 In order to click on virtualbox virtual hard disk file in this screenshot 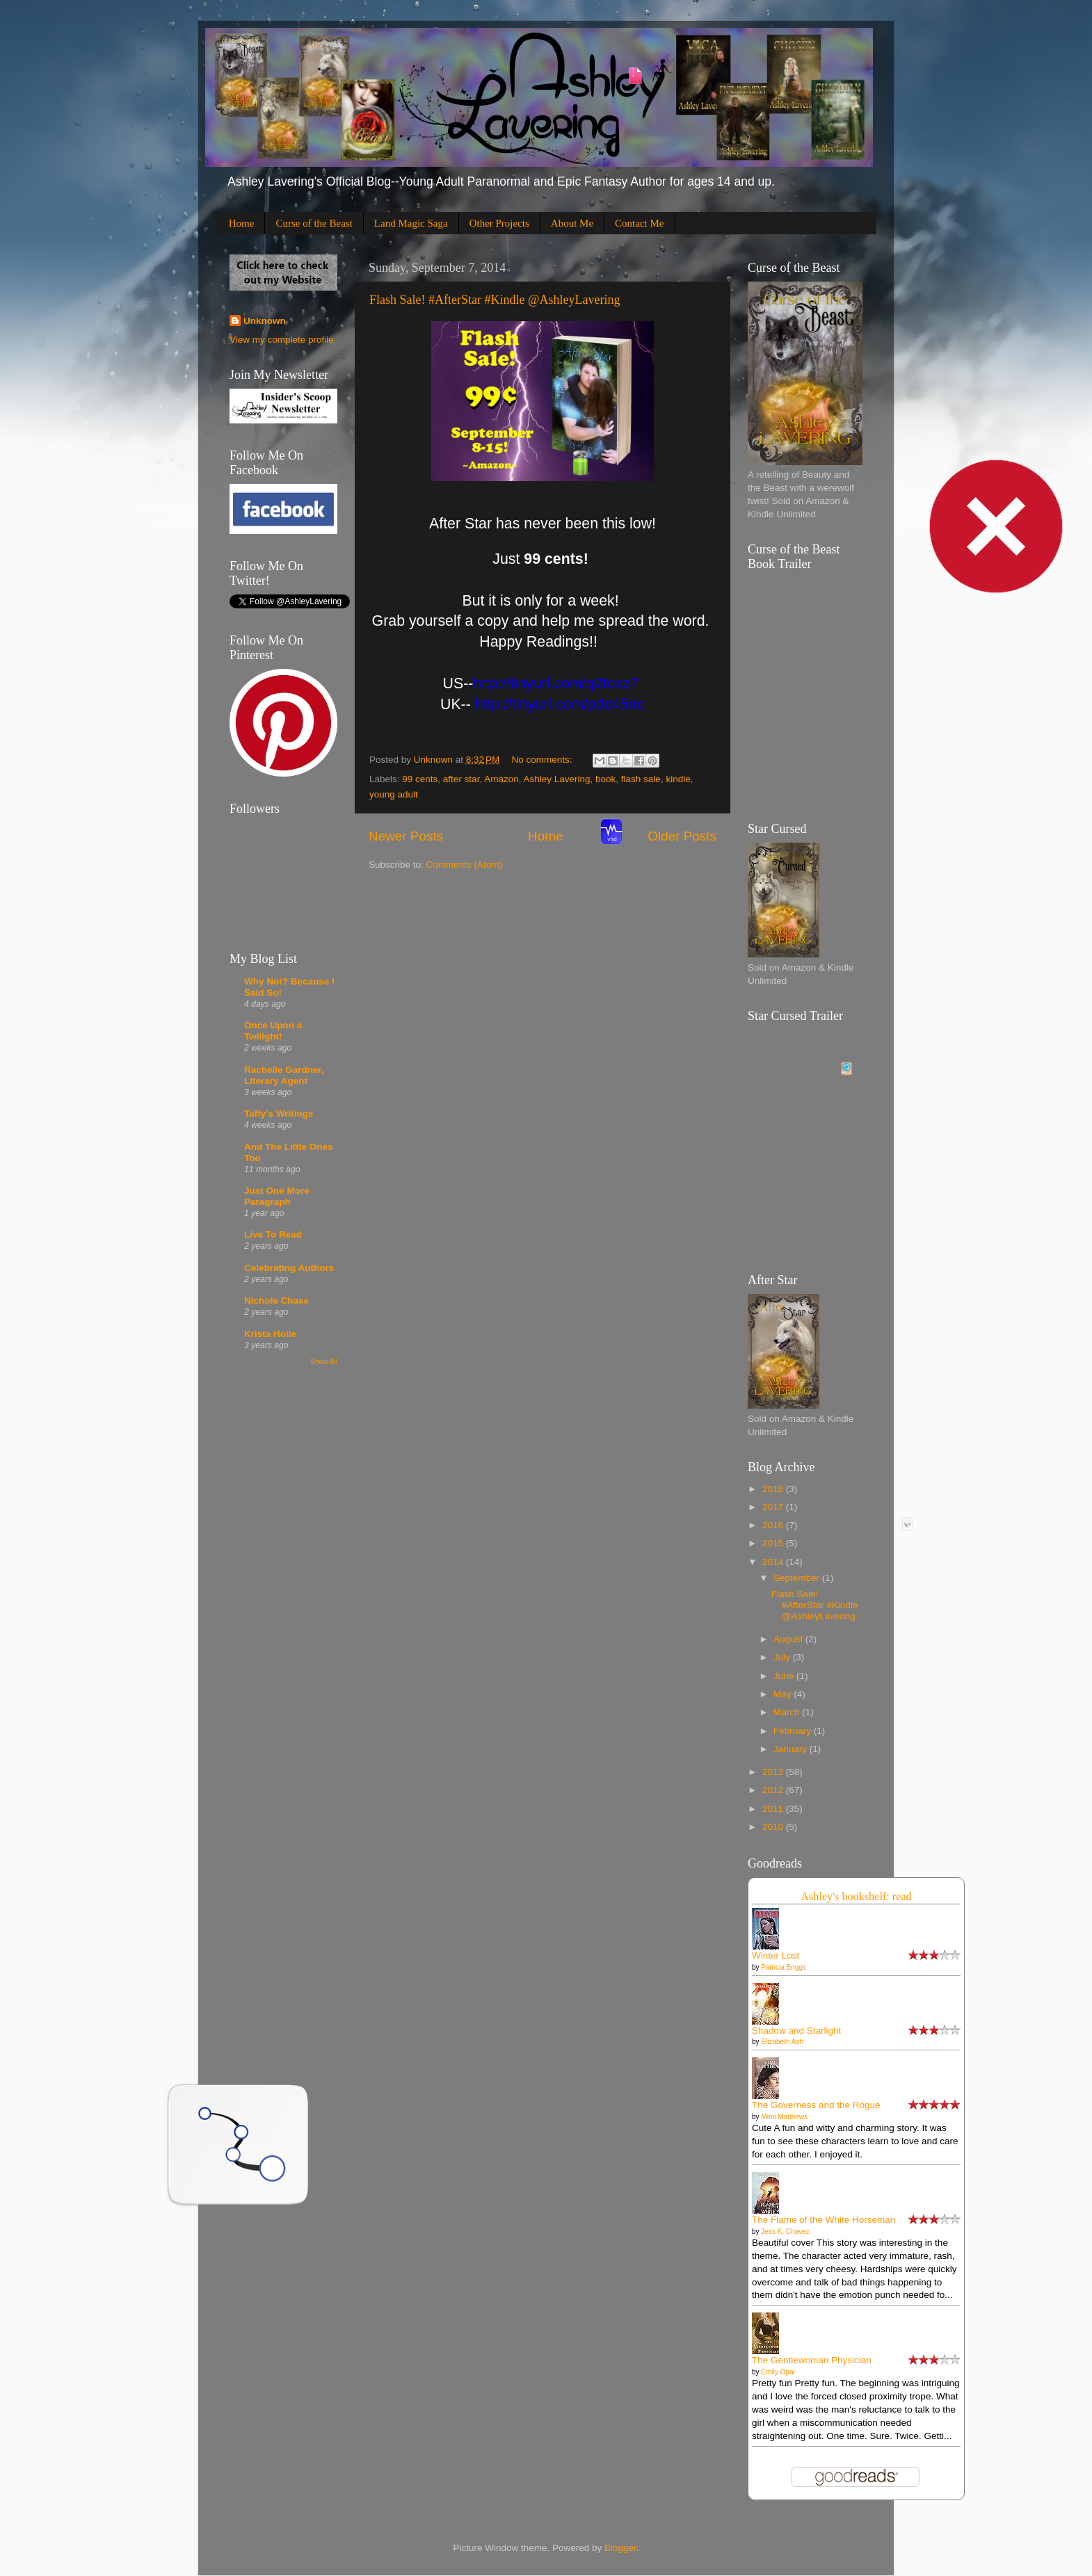, I will do `click(611, 832)`.